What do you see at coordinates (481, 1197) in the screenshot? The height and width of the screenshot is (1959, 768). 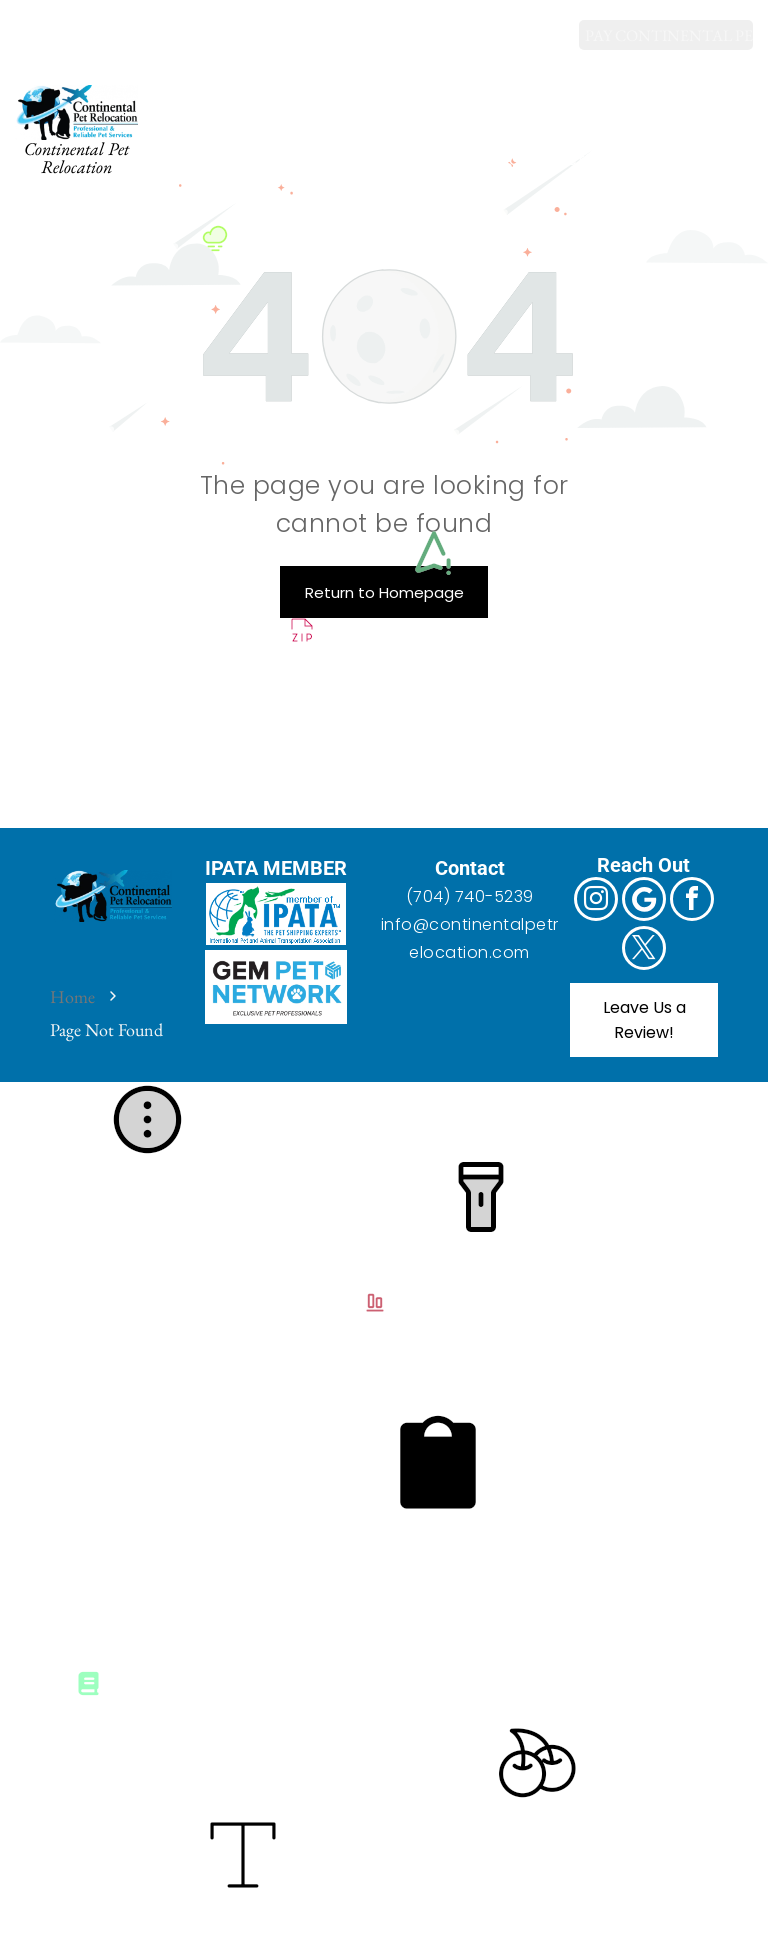 I see `toggle flashlight on/off` at bounding box center [481, 1197].